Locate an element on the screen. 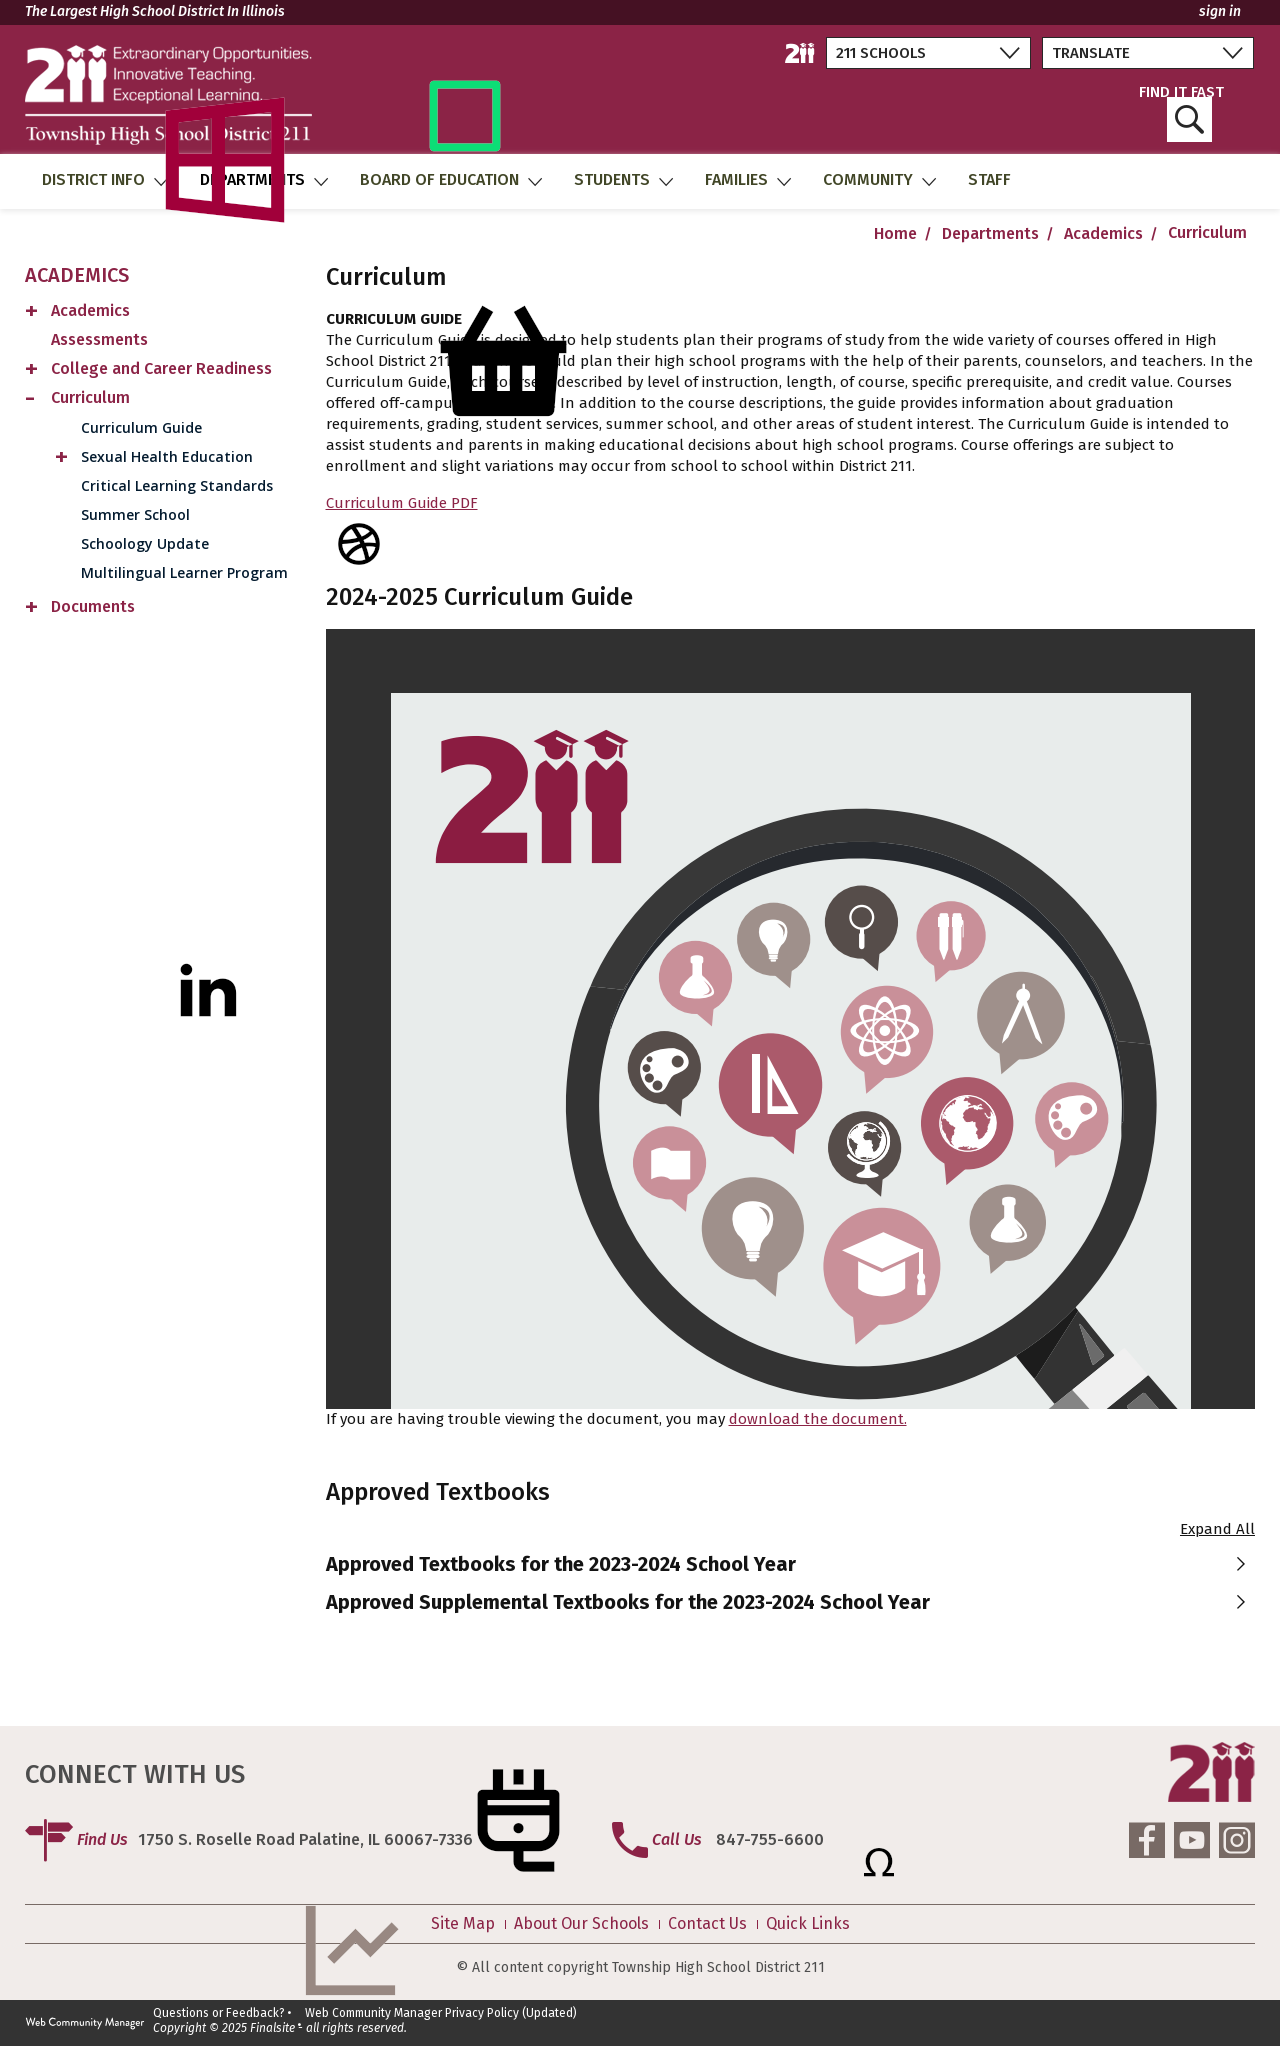 This screenshot has height=2046, width=1280. view analytics or performance data is located at coordinates (350, 1950).